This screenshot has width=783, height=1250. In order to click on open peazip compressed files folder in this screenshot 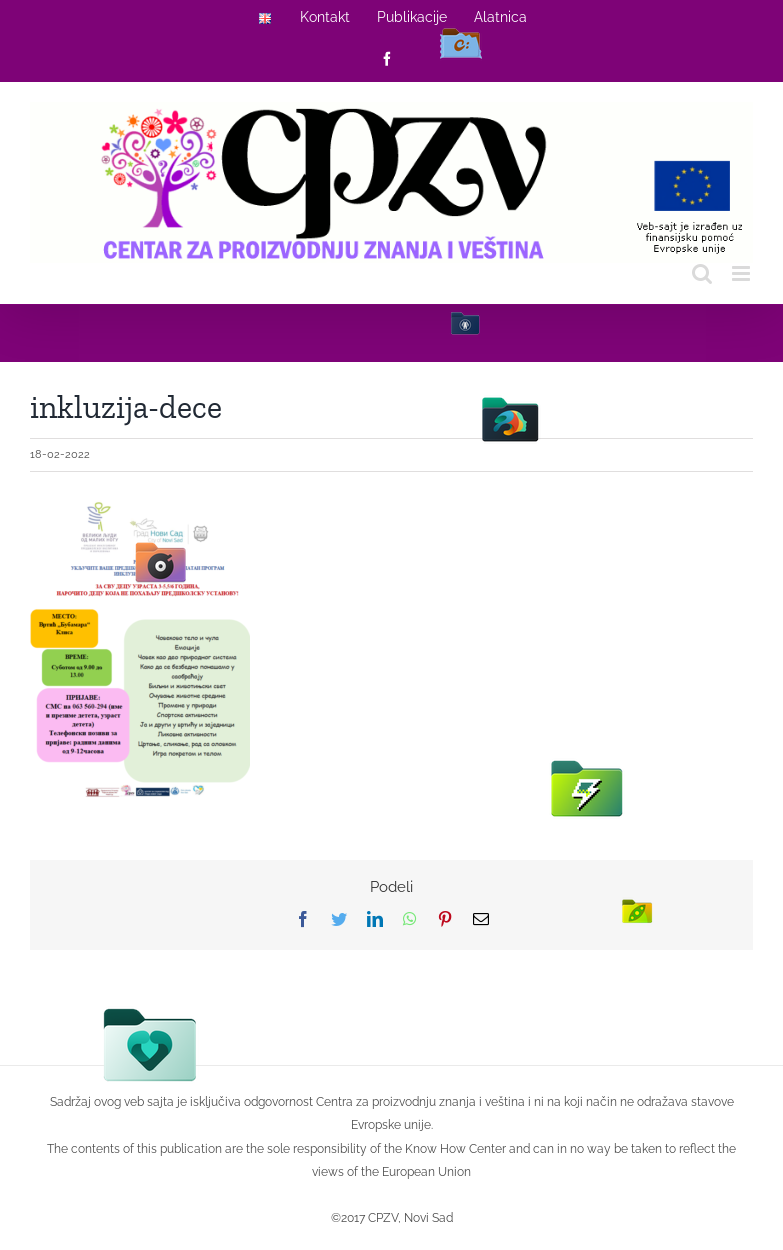, I will do `click(637, 912)`.